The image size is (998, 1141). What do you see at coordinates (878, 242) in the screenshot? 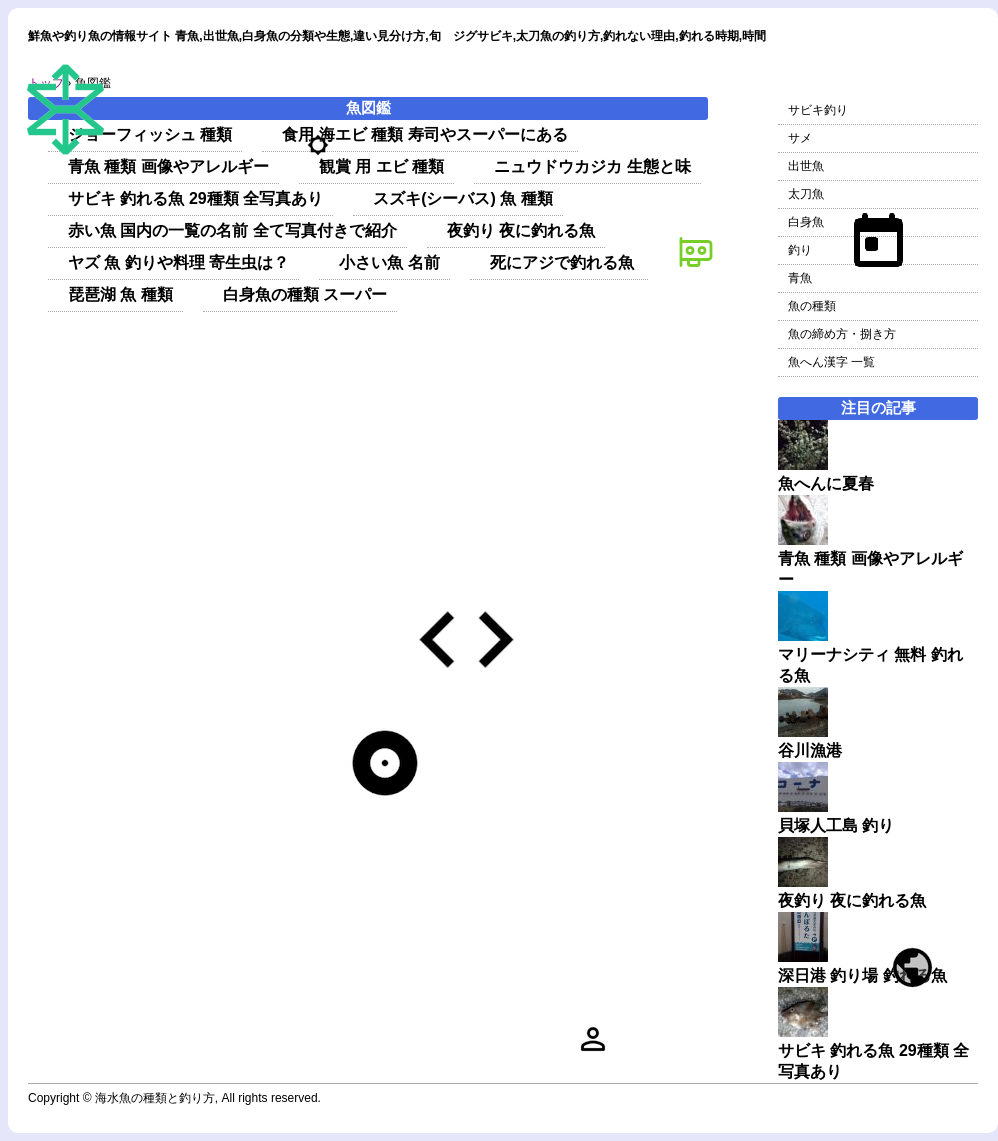
I see `view today's date or events` at bounding box center [878, 242].